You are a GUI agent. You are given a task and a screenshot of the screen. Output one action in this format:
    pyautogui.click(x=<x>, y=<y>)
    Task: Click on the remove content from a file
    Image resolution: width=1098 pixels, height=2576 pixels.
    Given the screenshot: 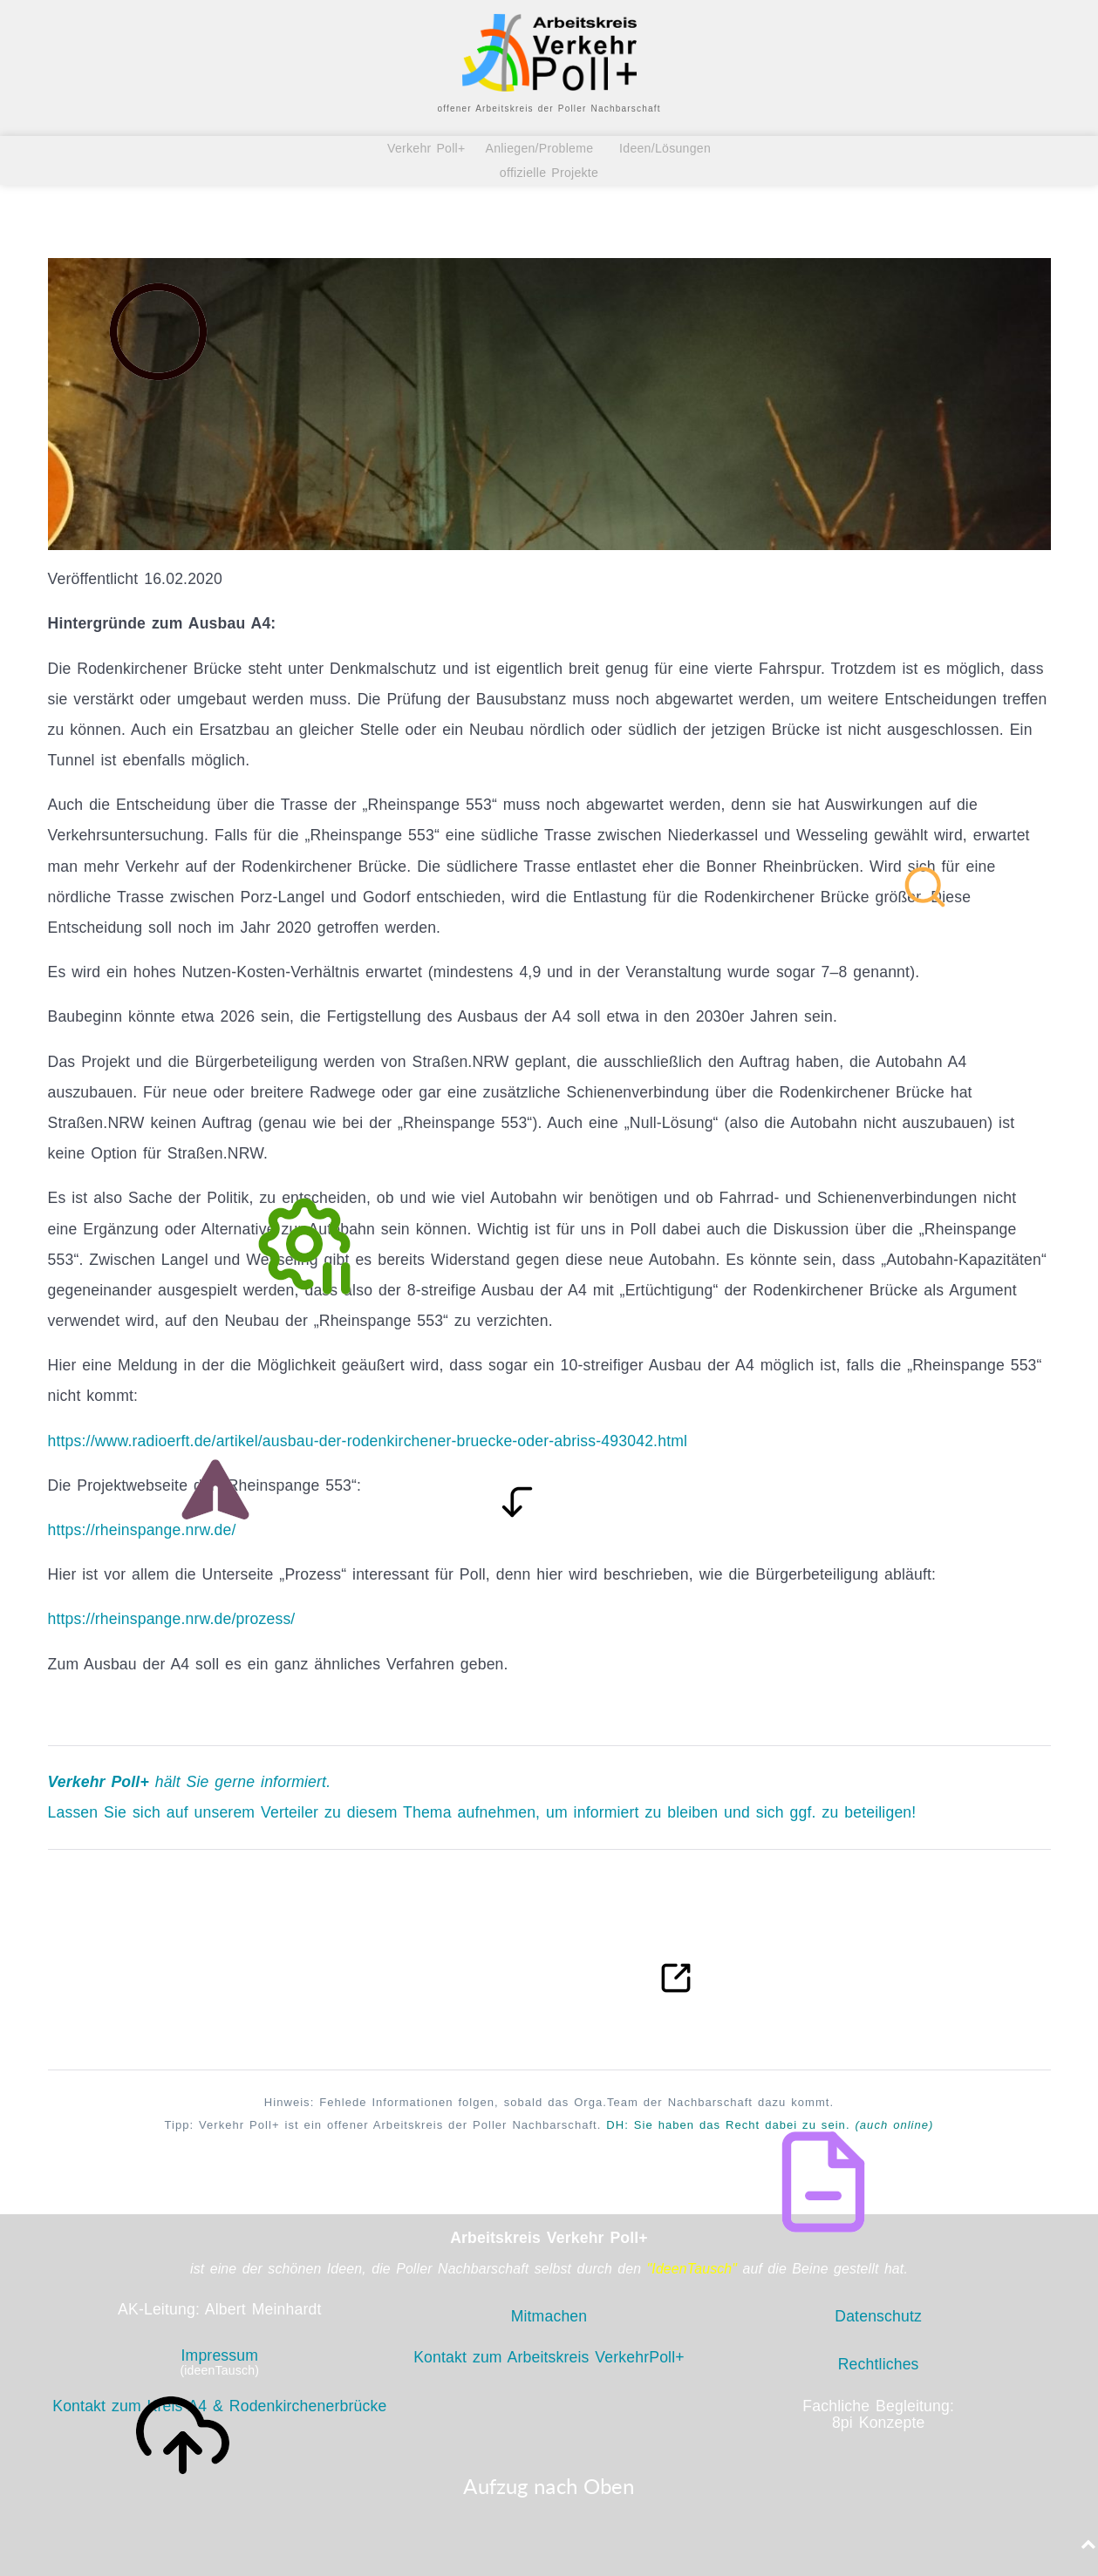 What is the action you would take?
    pyautogui.click(x=823, y=2182)
    